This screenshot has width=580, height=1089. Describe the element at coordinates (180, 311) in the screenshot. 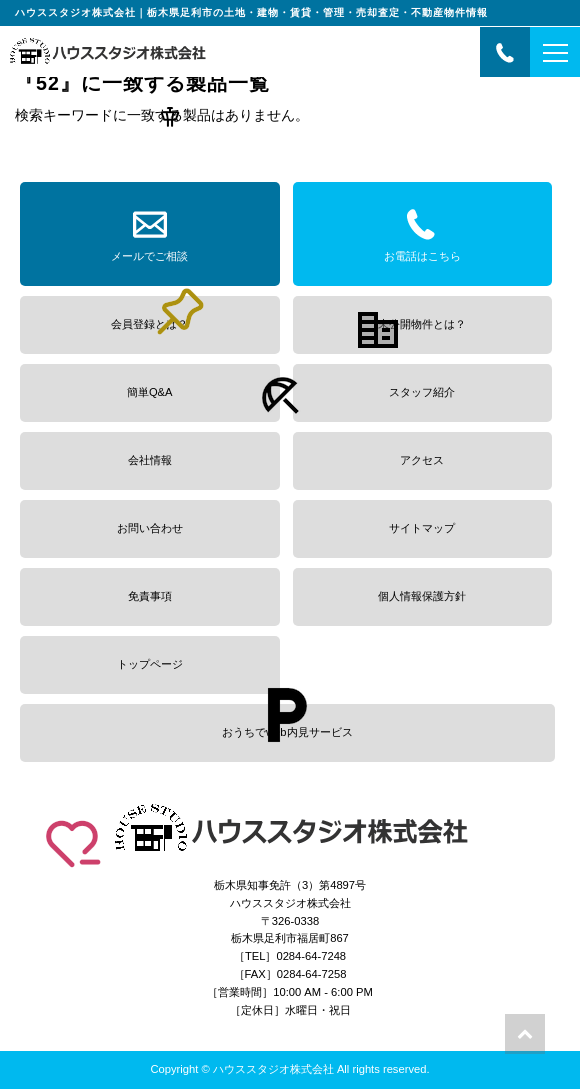

I see `pin an item to keep it visible` at that location.